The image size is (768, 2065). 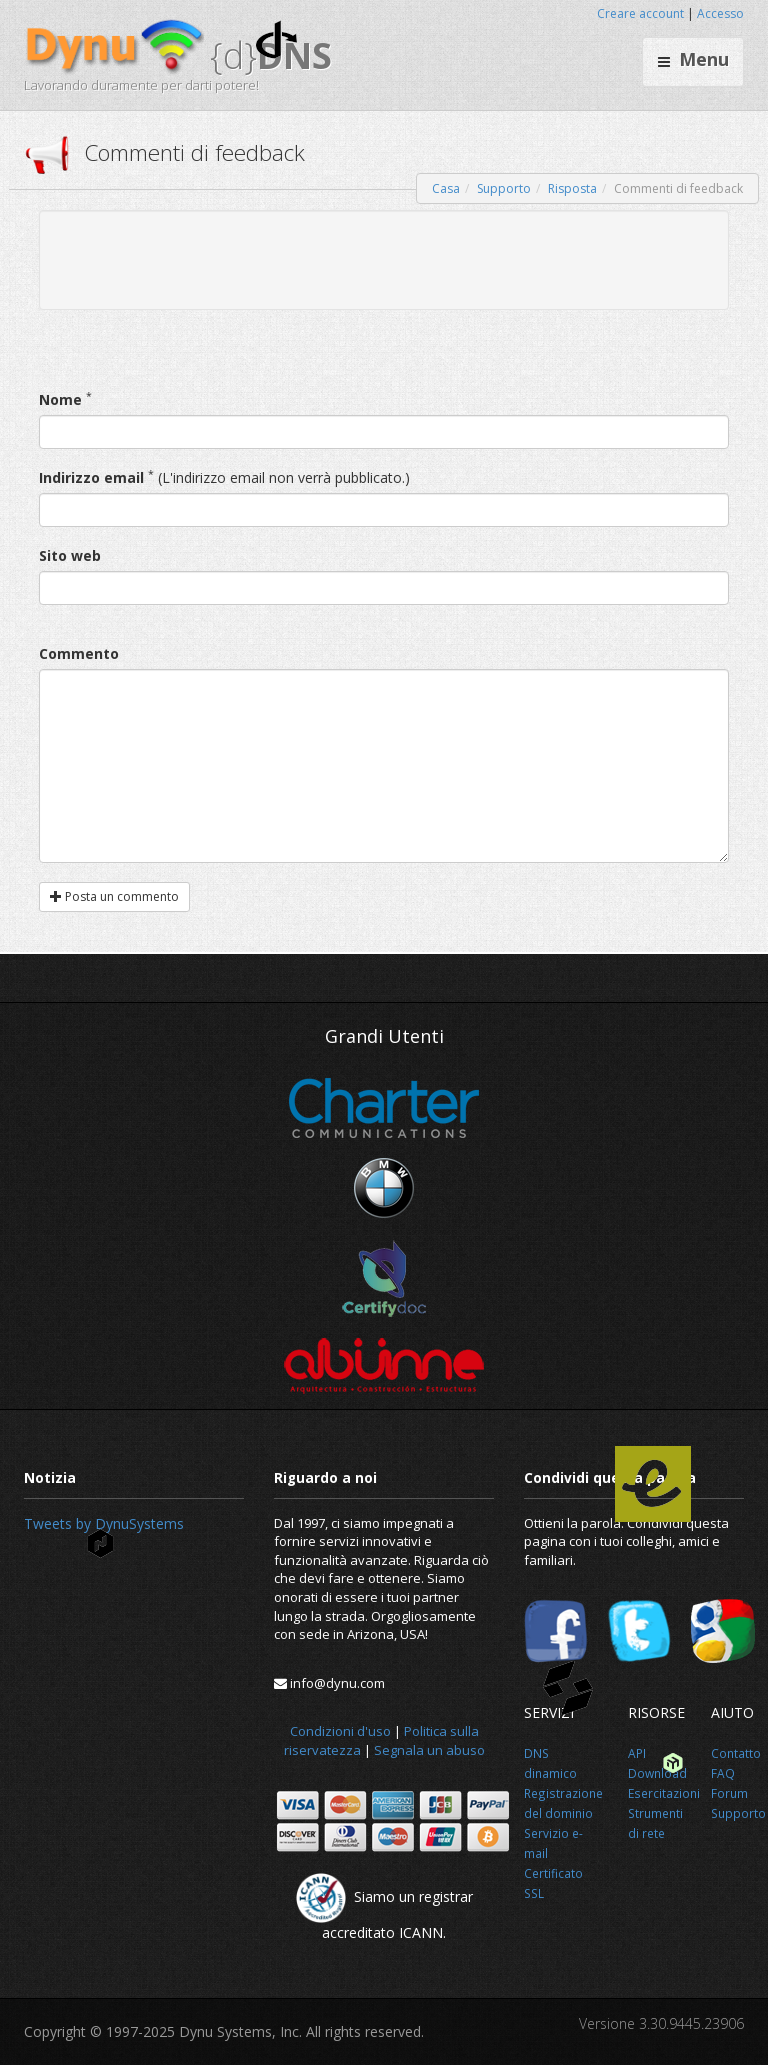 I want to click on HashiCorp Nomad application logo, so click(x=100, y=1543).